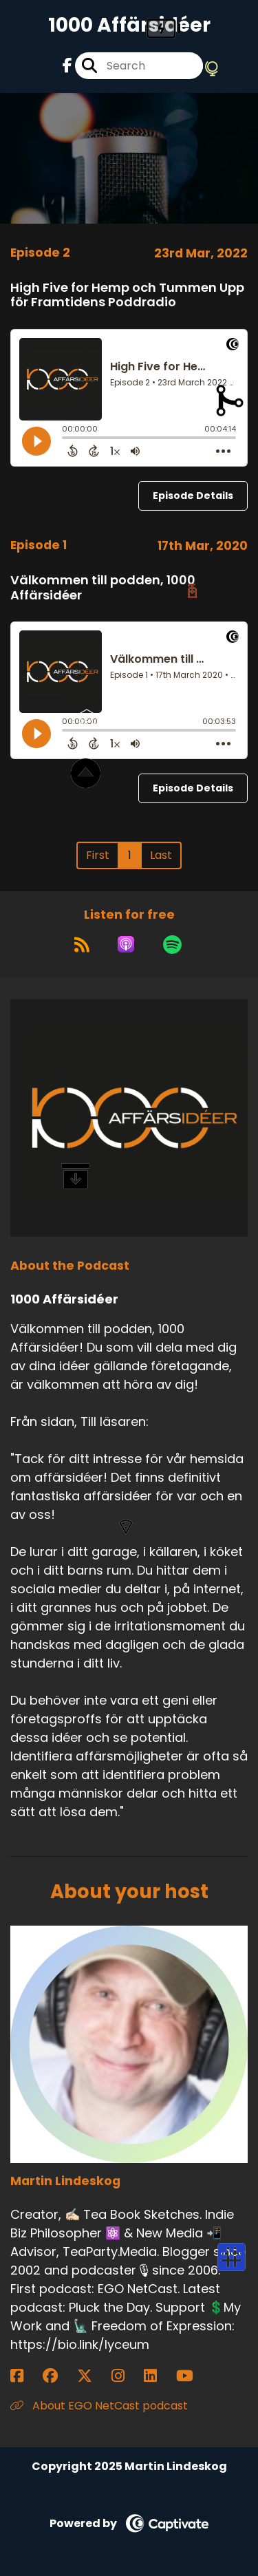 This screenshot has width=258, height=2576. I want to click on collapse an expanded section, so click(85, 773).